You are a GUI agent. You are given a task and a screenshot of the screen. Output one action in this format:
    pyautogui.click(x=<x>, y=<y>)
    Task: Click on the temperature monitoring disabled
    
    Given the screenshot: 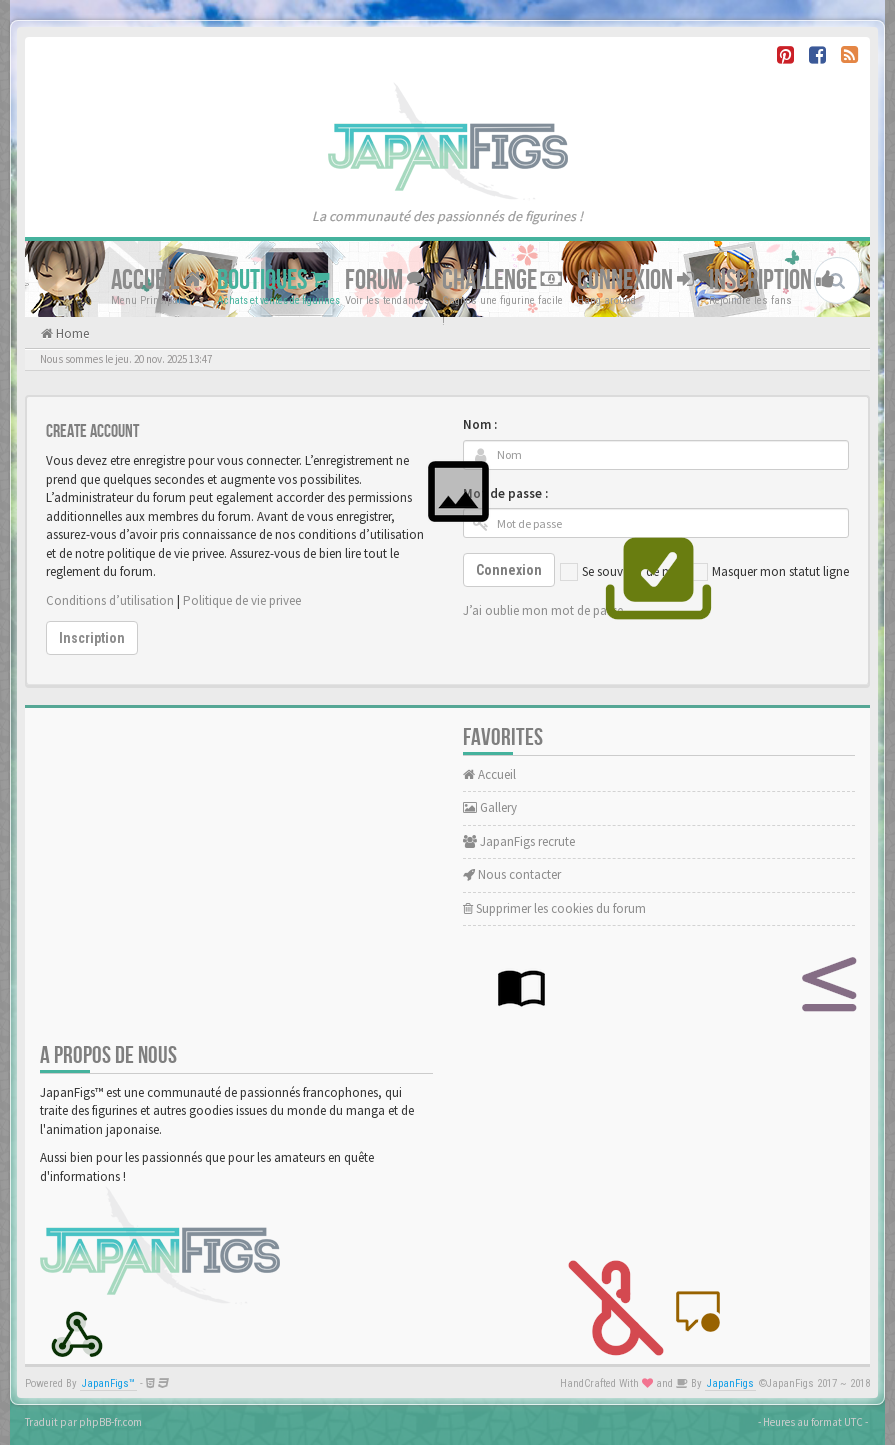 What is the action you would take?
    pyautogui.click(x=616, y=1308)
    